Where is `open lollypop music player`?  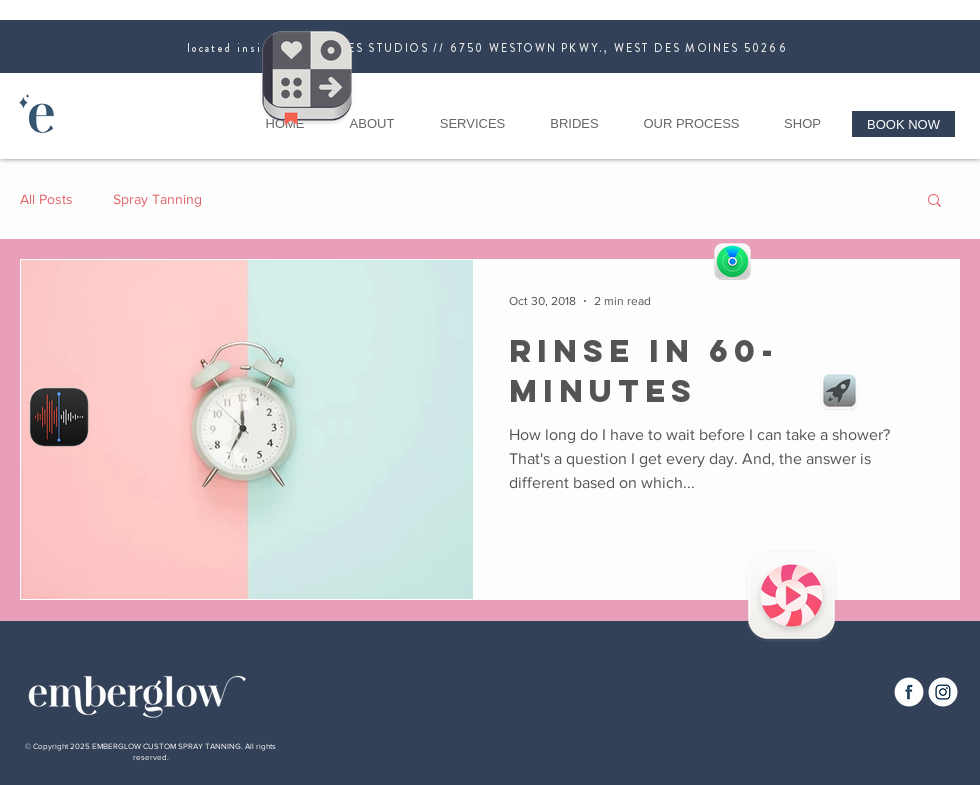
open lollypop music player is located at coordinates (791, 595).